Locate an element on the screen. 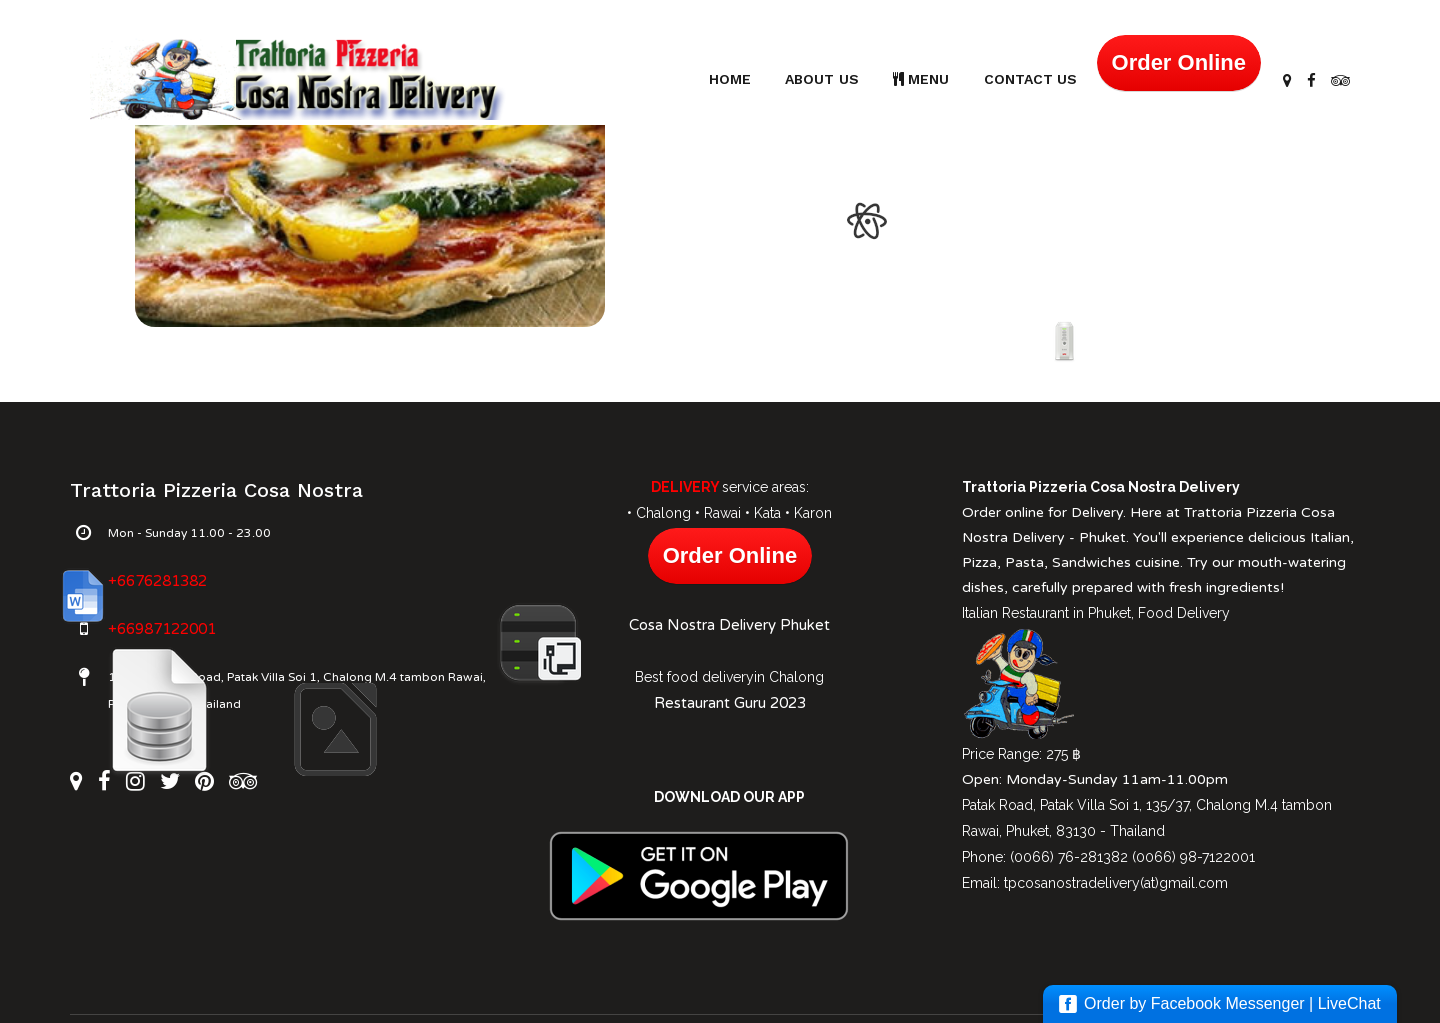 The width and height of the screenshot is (1440, 1023). open an sql database file is located at coordinates (159, 712).